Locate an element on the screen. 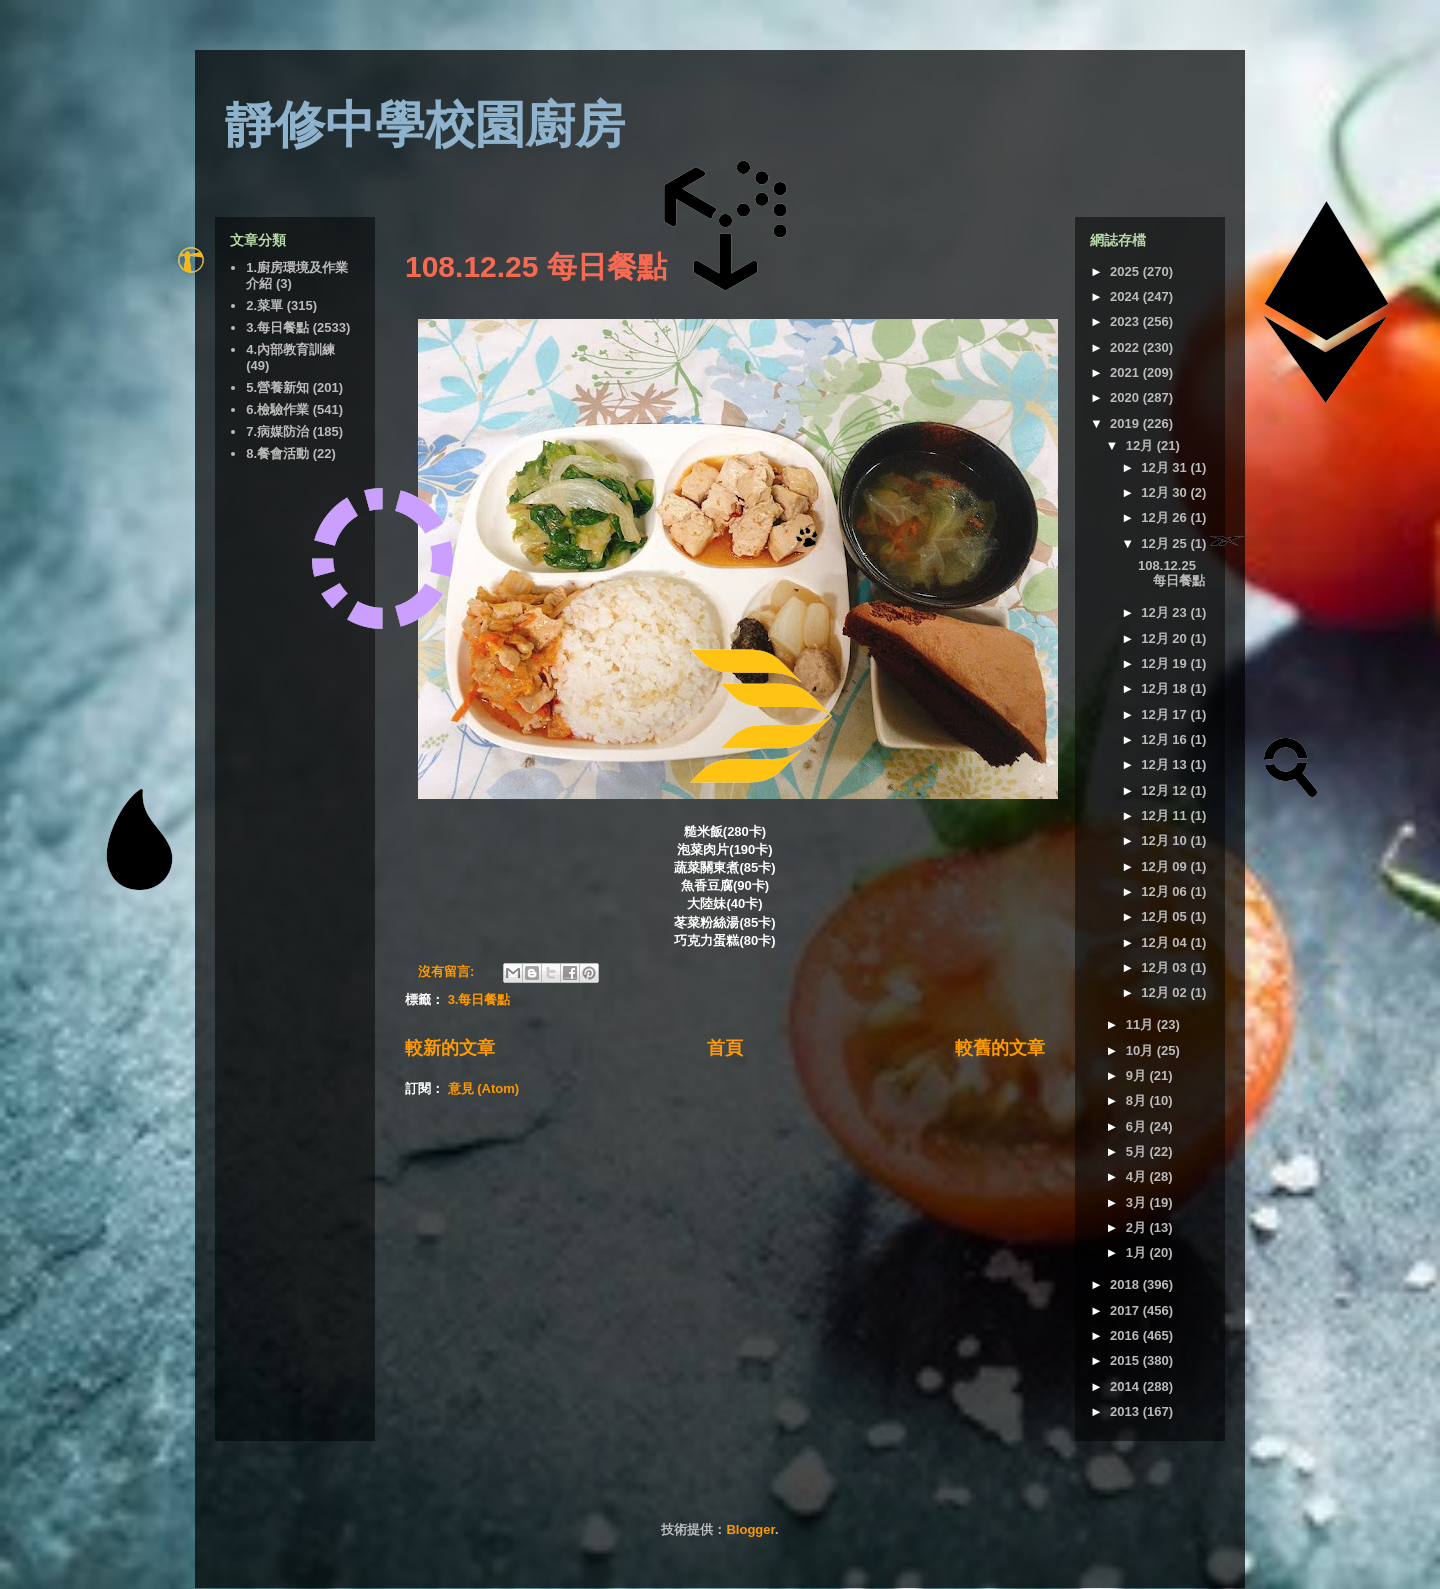 This screenshot has width=1440, height=1589. uncharted software company logo is located at coordinates (725, 225).